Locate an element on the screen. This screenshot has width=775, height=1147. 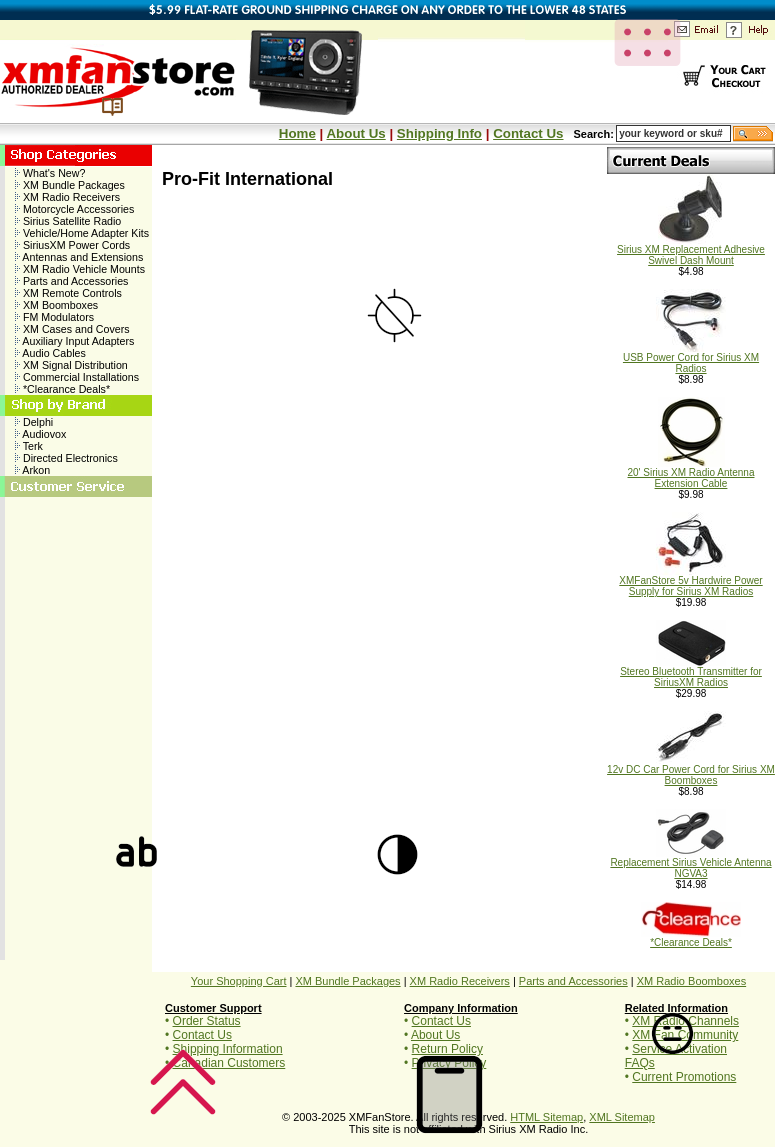
tablet device with speaker is located at coordinates (449, 1094).